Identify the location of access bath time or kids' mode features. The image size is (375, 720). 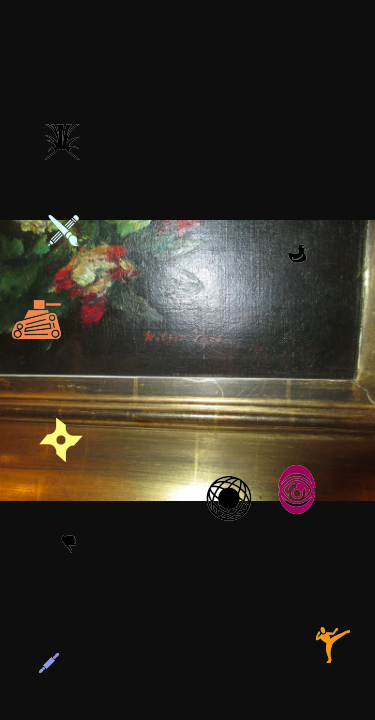
(298, 253).